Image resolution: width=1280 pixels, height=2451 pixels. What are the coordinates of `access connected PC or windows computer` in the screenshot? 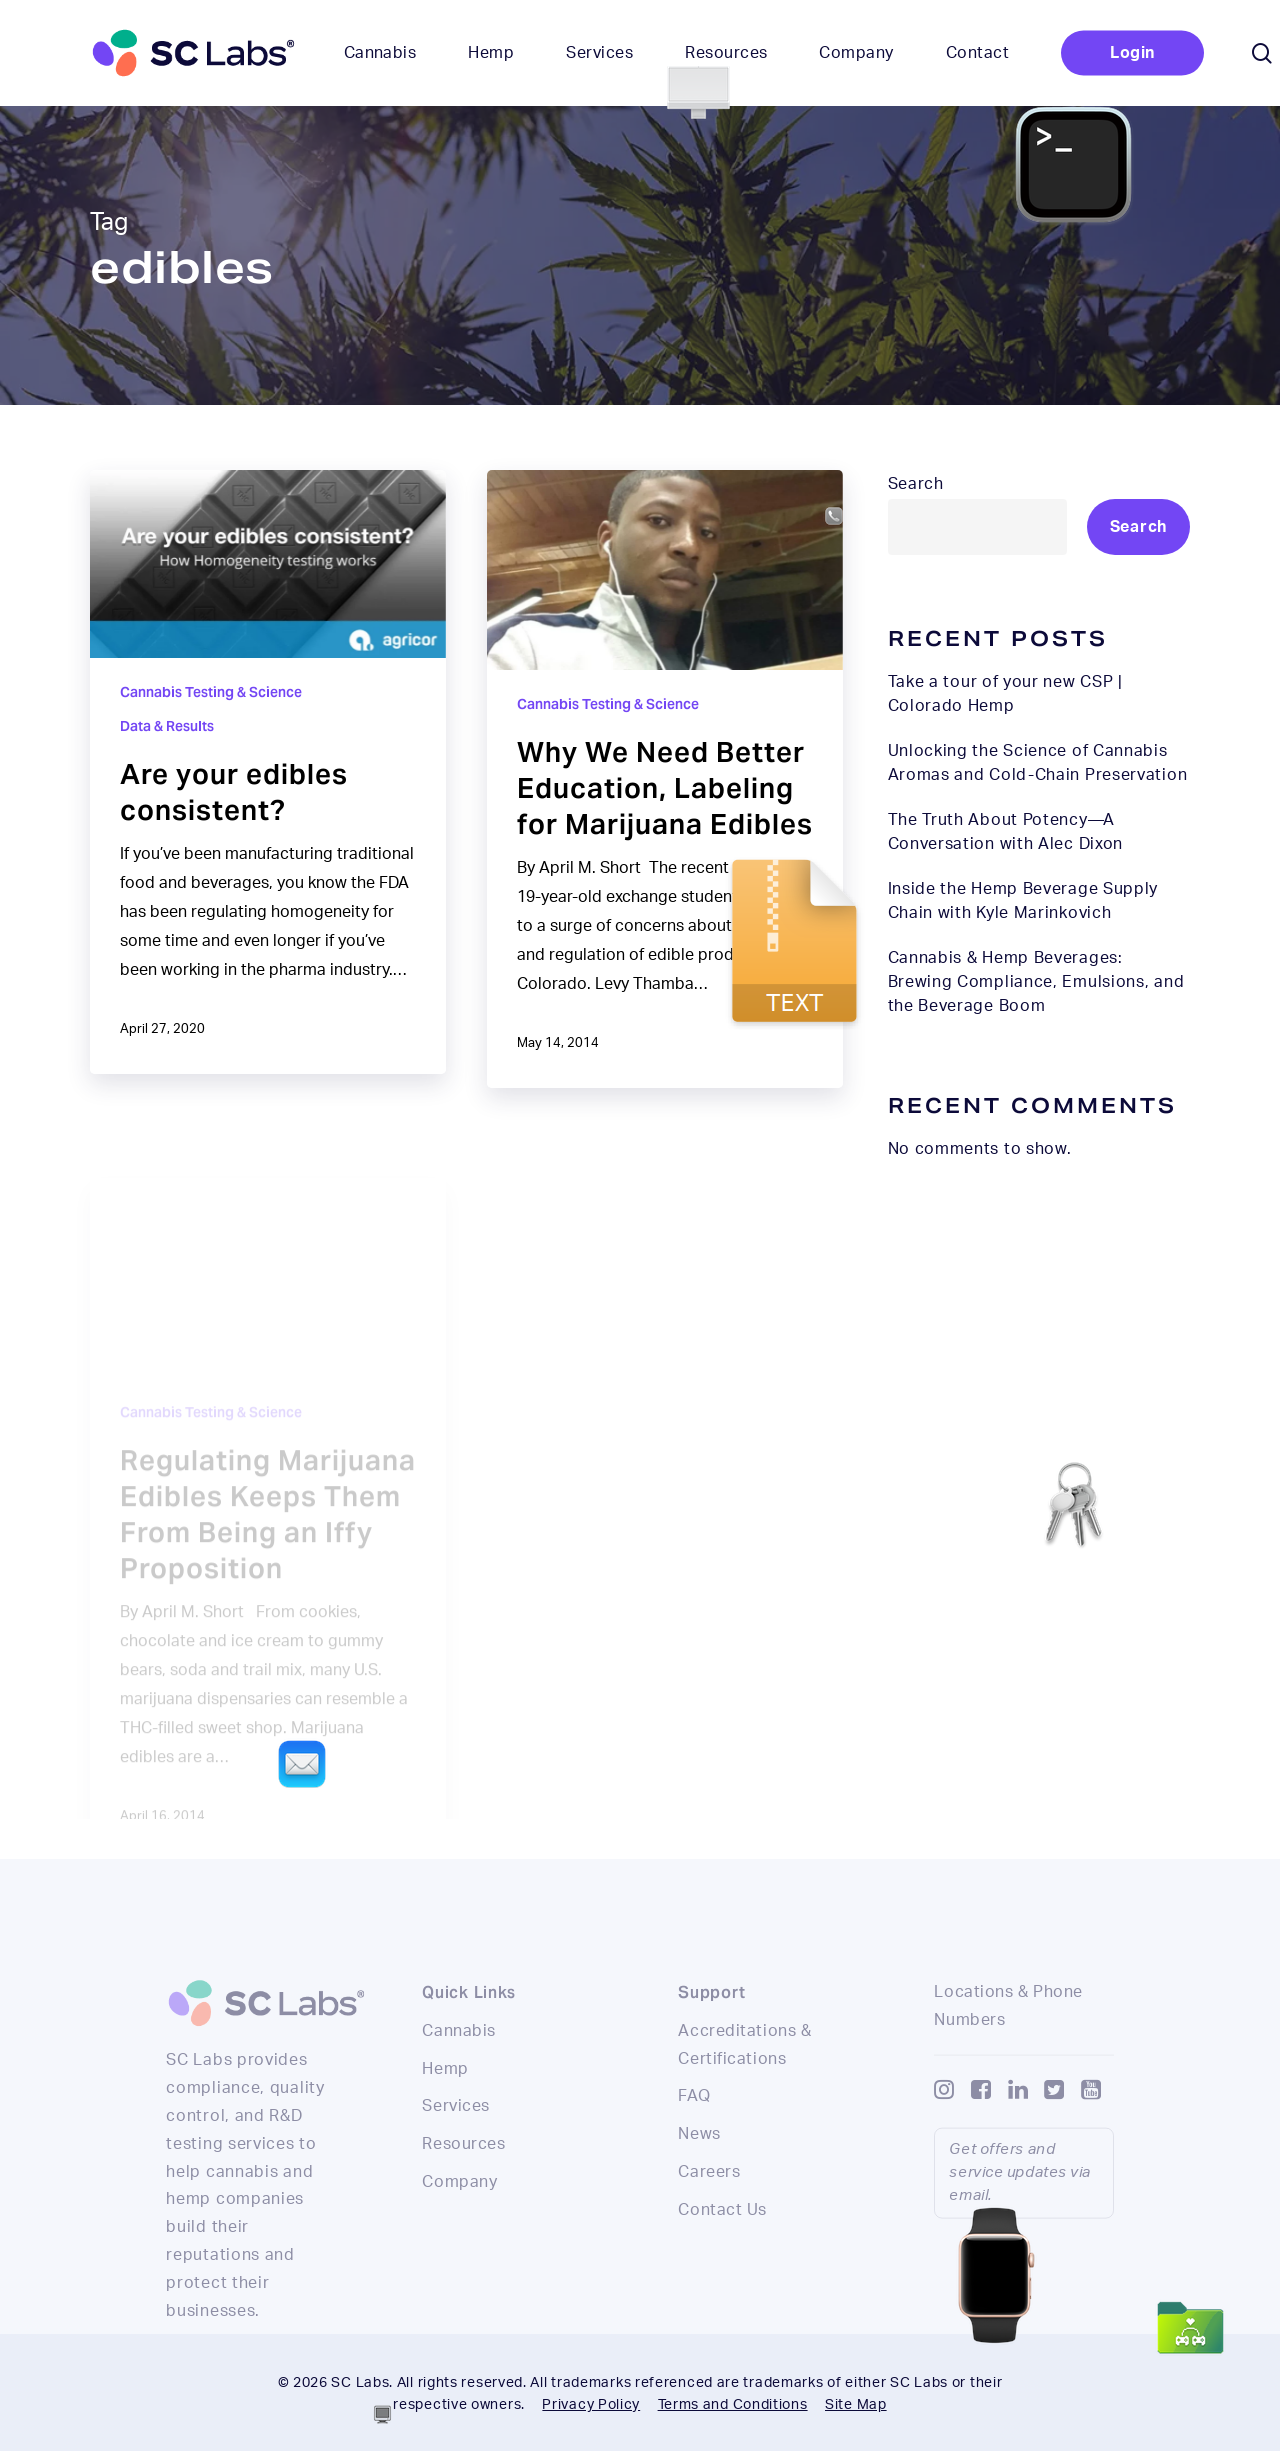 It's located at (382, 2414).